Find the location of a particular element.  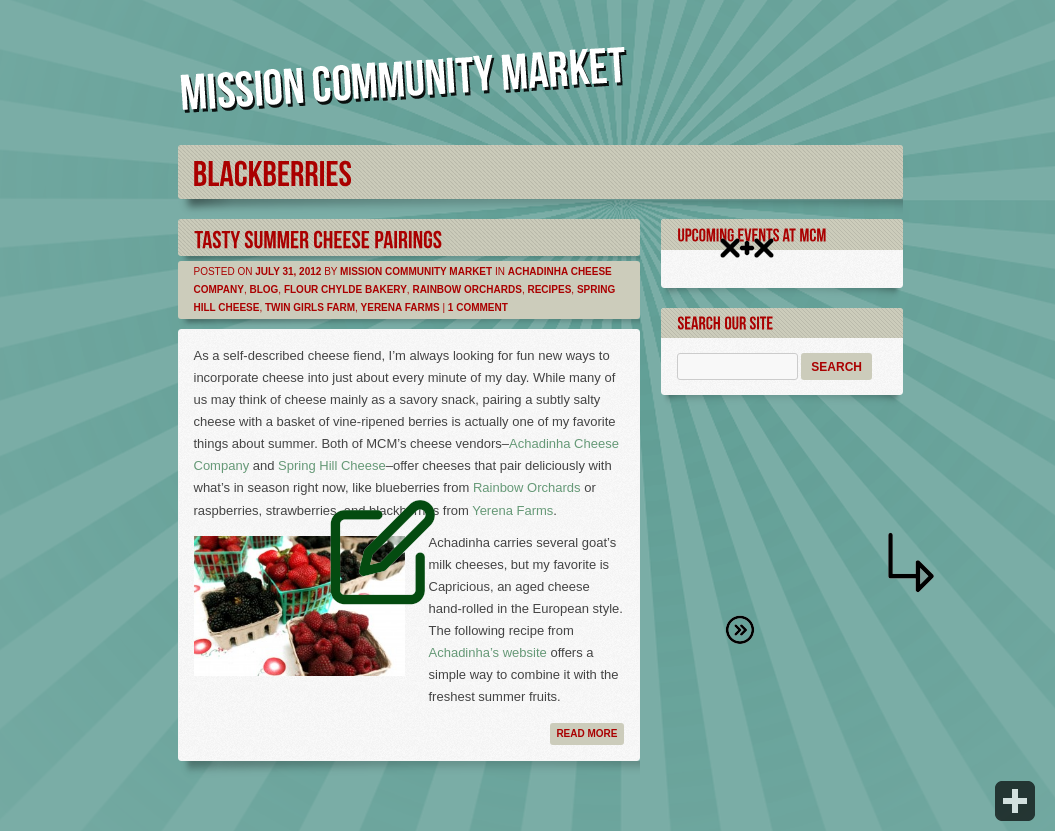

redirect or forward content to another destination is located at coordinates (906, 562).